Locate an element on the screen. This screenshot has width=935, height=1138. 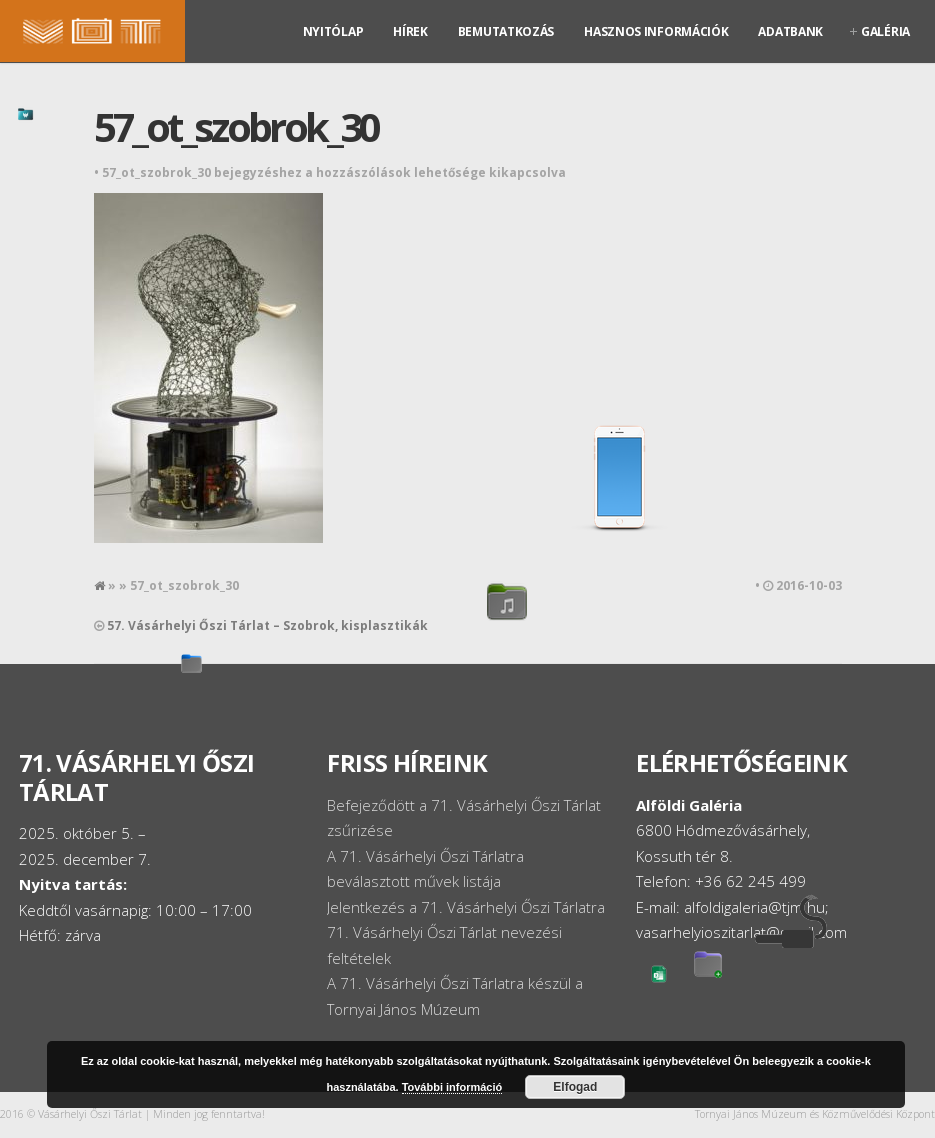
create a new folder is located at coordinates (708, 964).